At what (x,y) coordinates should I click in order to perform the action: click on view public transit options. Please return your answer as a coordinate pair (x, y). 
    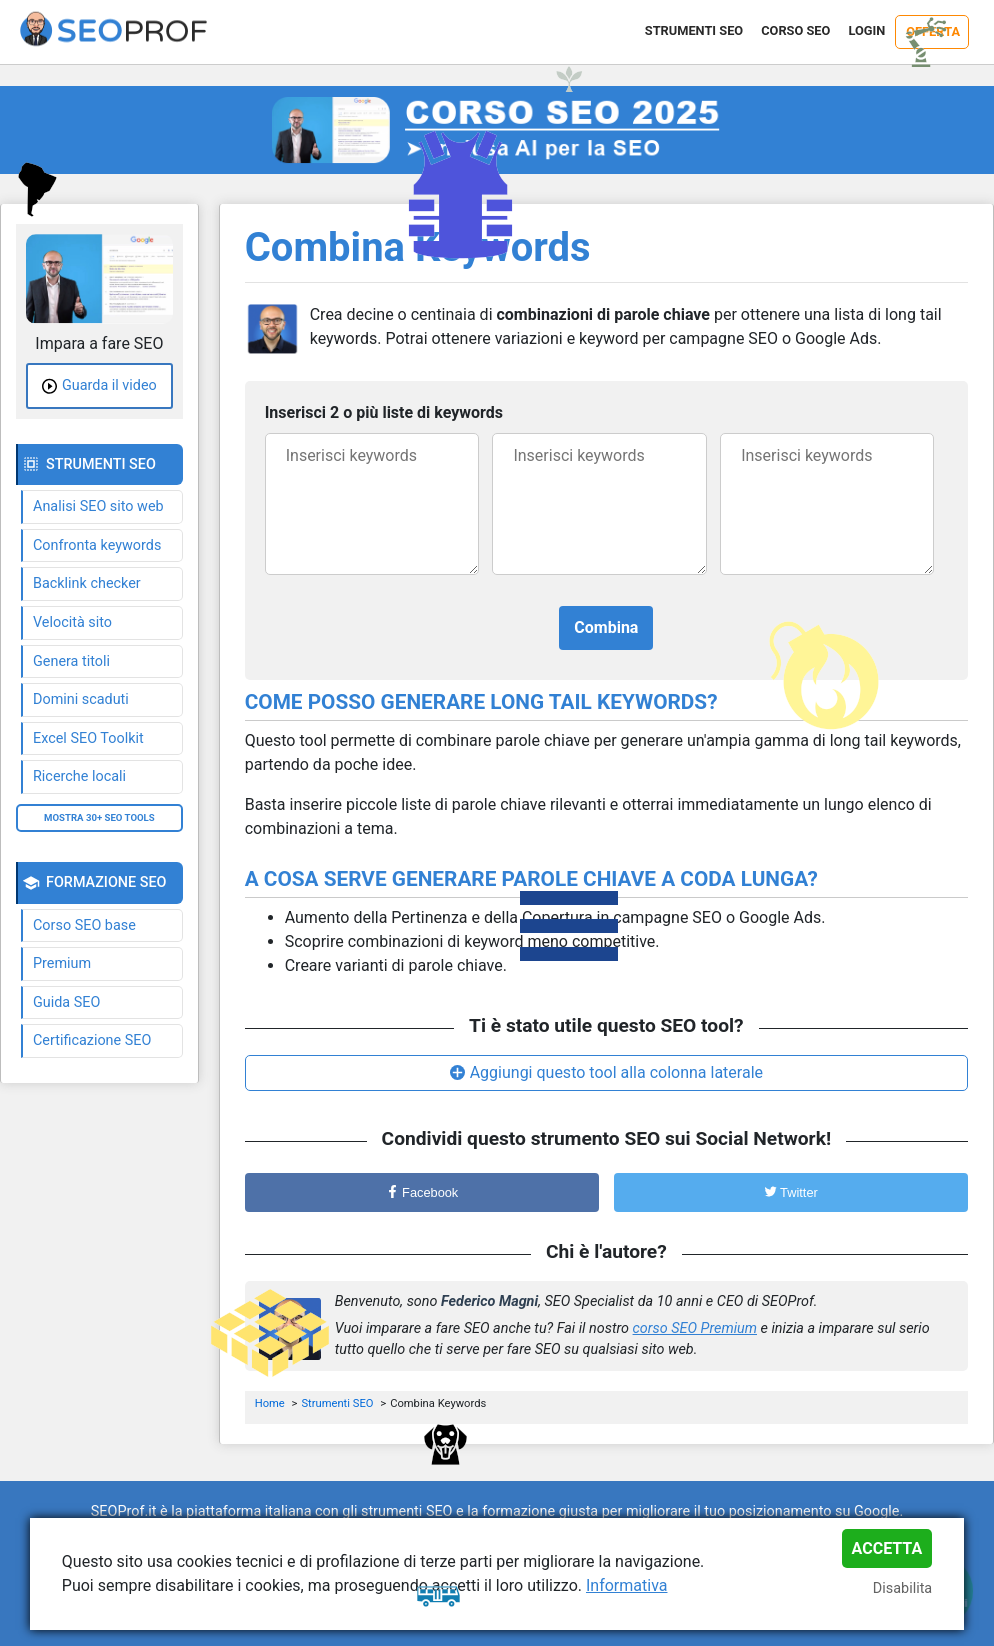
    Looking at the image, I should click on (438, 1596).